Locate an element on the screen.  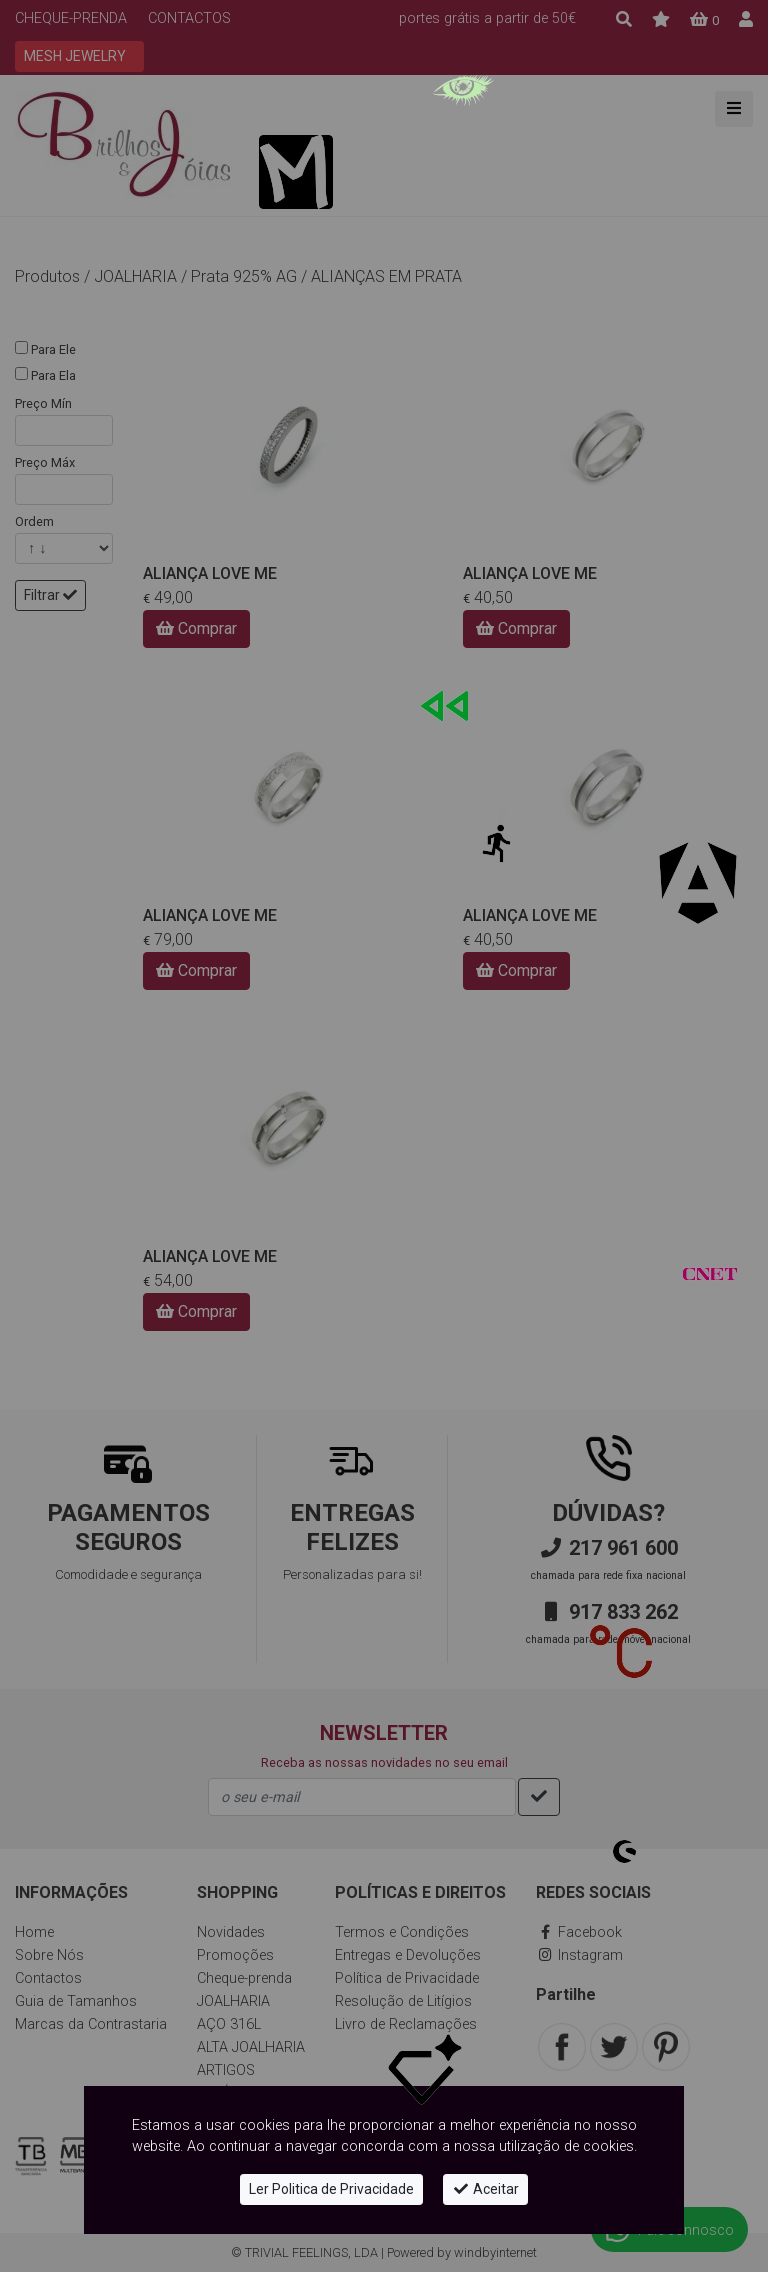
visit the models resource website is located at coordinates (296, 172).